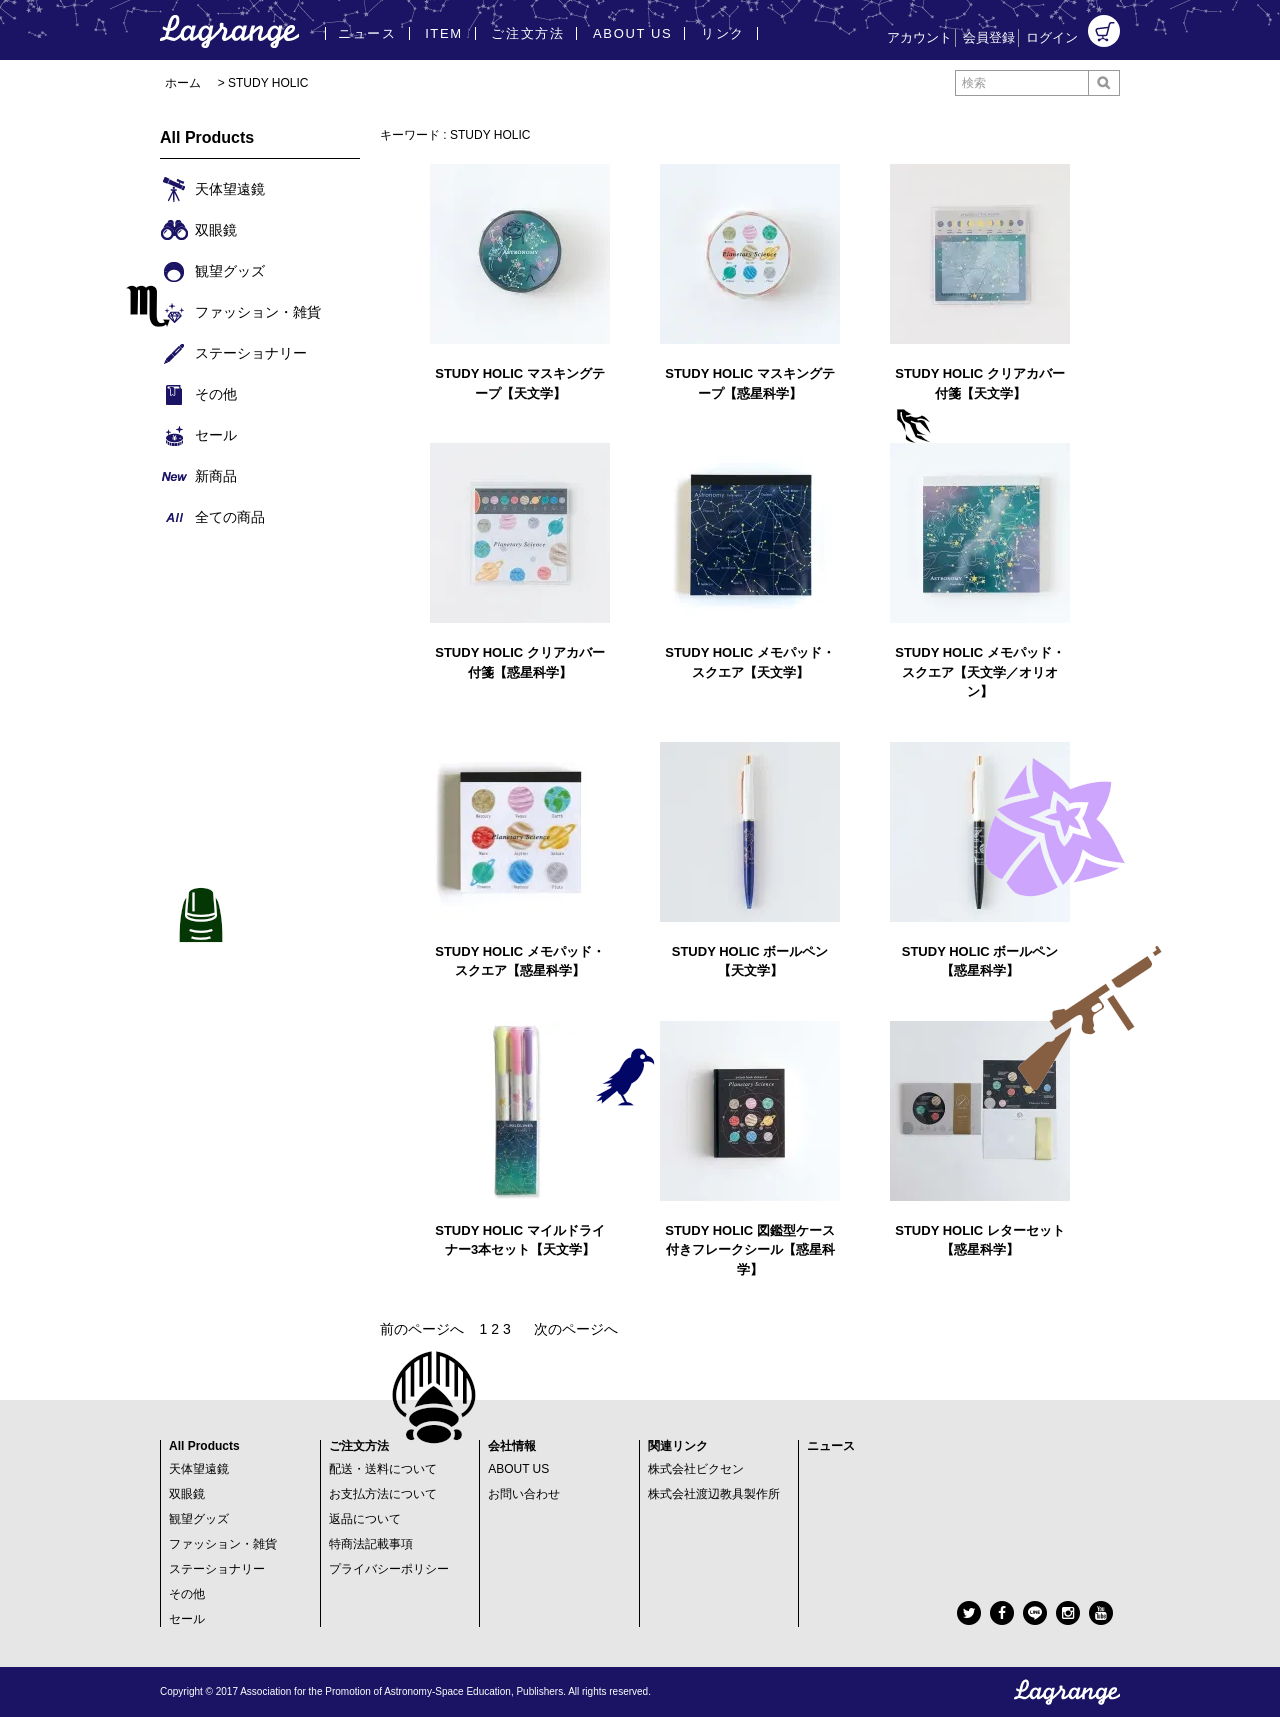  What do you see at coordinates (625, 1076) in the screenshot?
I see `vulture icon for wildlife or nature category` at bounding box center [625, 1076].